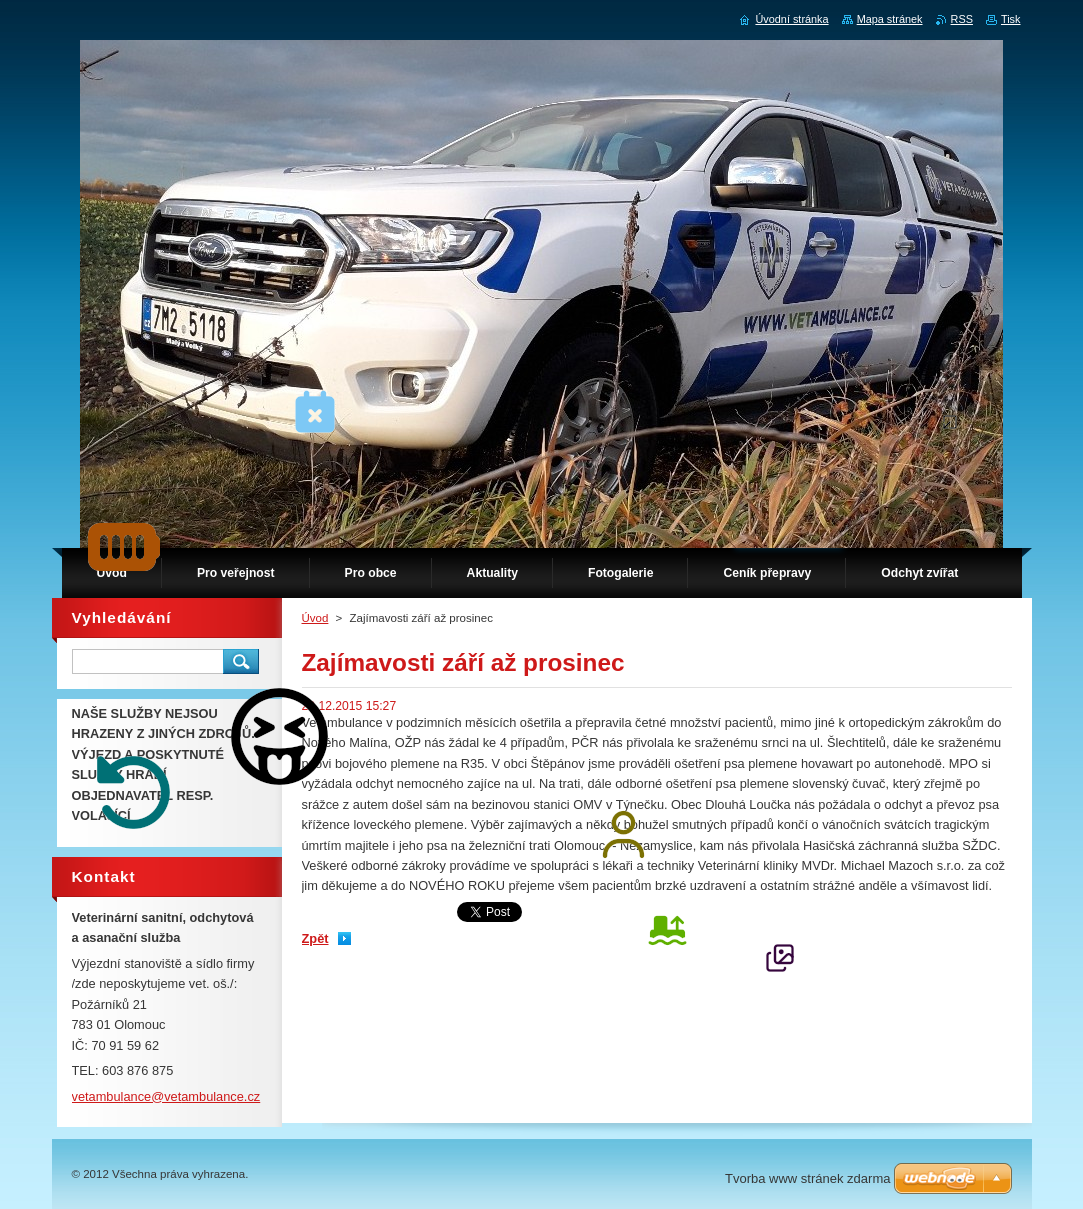 The width and height of the screenshot is (1083, 1209). What do you see at coordinates (133, 792) in the screenshot?
I see `undo the last action` at bounding box center [133, 792].